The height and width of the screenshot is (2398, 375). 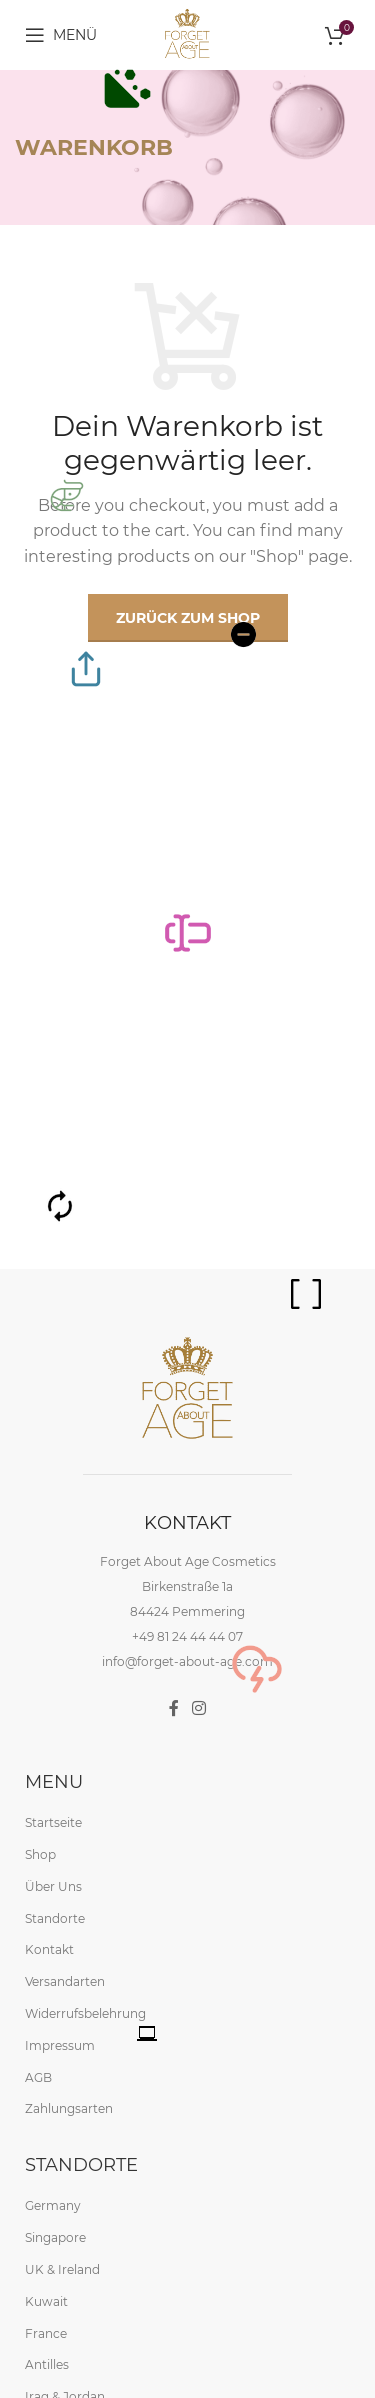 I want to click on indicates rockslide or landslide hazard warning, so click(x=127, y=87).